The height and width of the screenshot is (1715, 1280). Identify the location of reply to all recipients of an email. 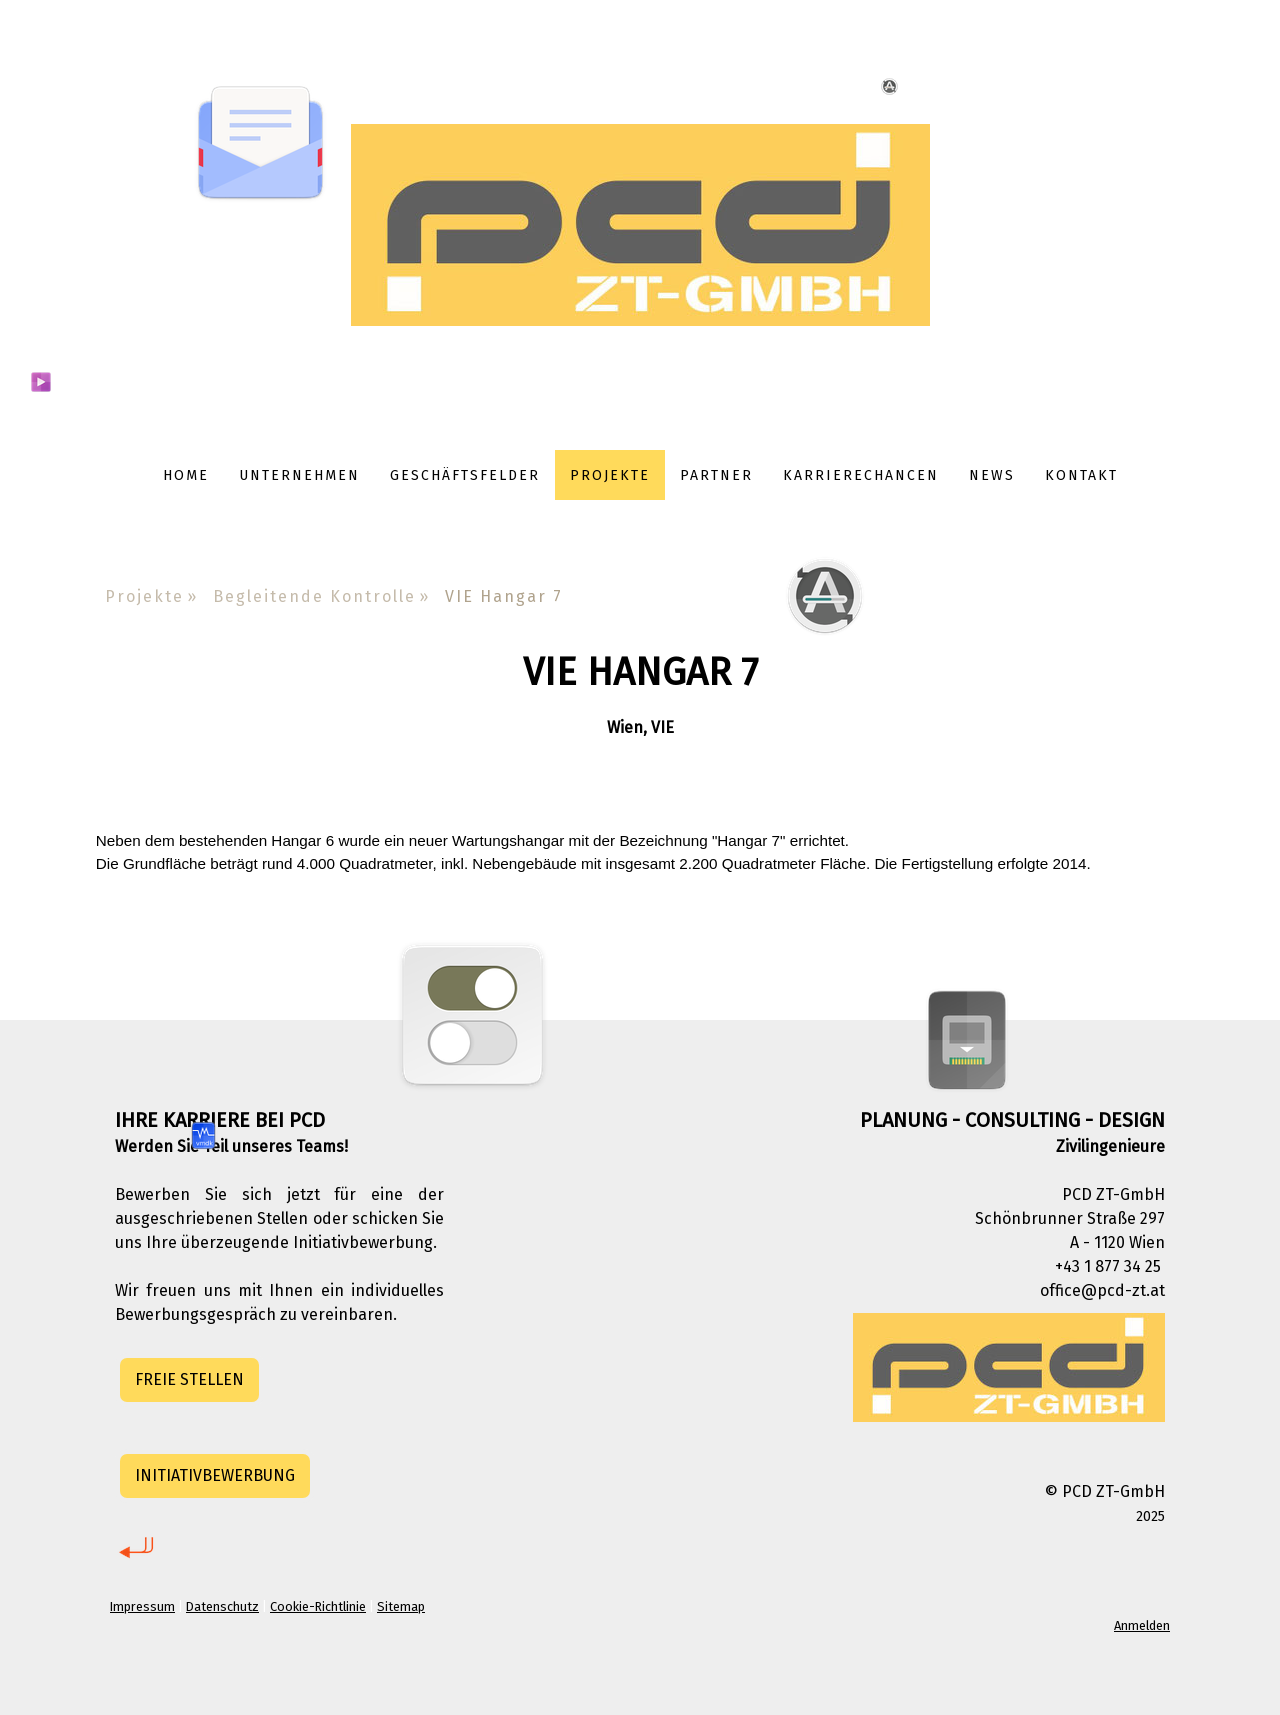
(135, 1547).